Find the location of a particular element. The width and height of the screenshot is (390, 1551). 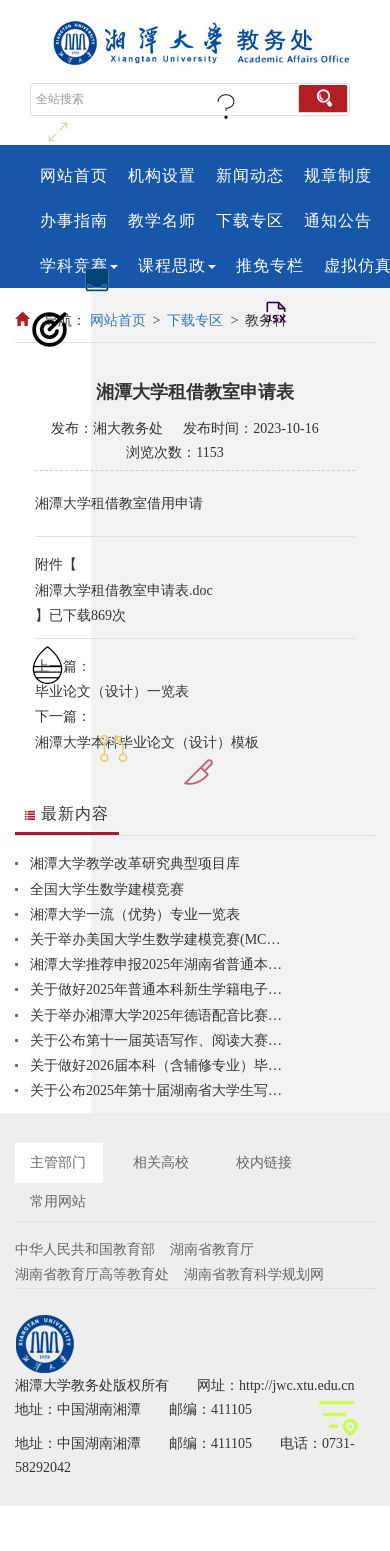

access your inbox or messages is located at coordinates (97, 280).